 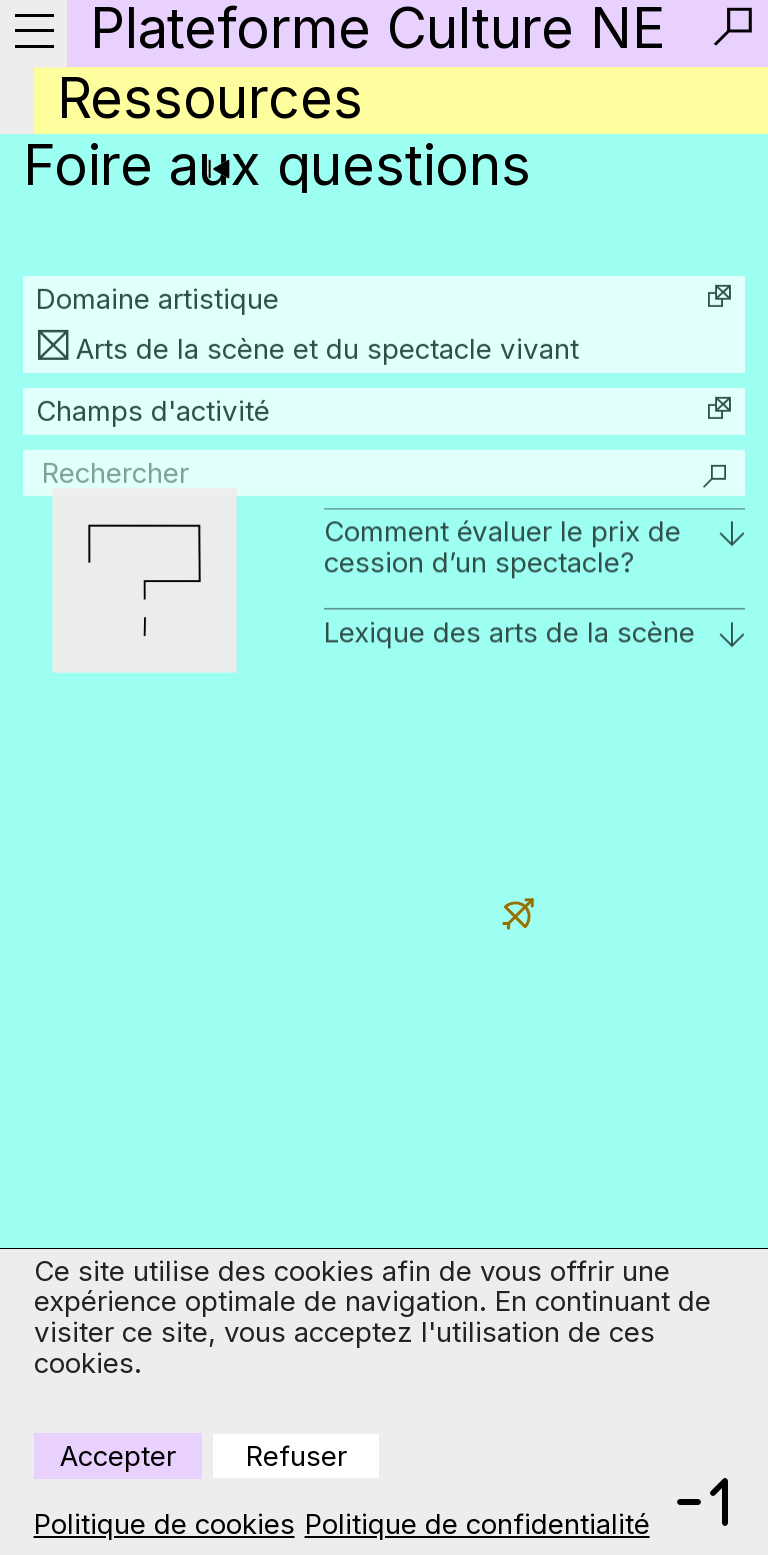 What do you see at coordinates (518, 914) in the screenshot?
I see `archery or bow-related feature` at bounding box center [518, 914].